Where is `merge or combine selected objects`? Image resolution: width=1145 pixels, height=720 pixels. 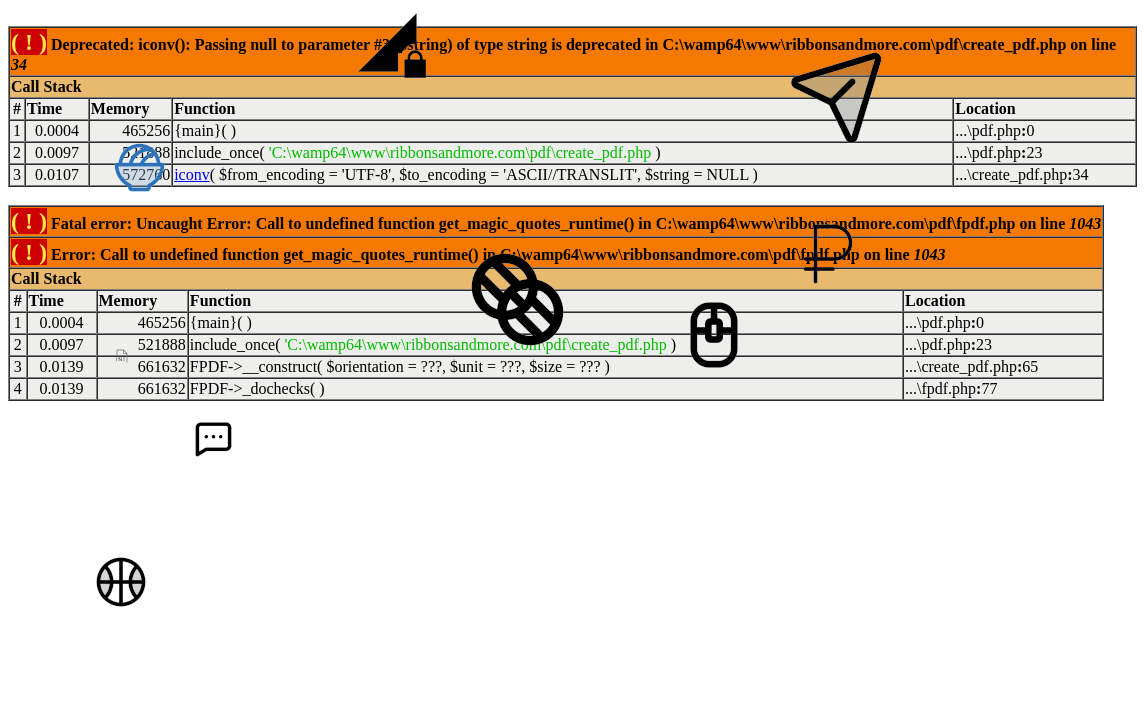 merge or combine selected objects is located at coordinates (517, 299).